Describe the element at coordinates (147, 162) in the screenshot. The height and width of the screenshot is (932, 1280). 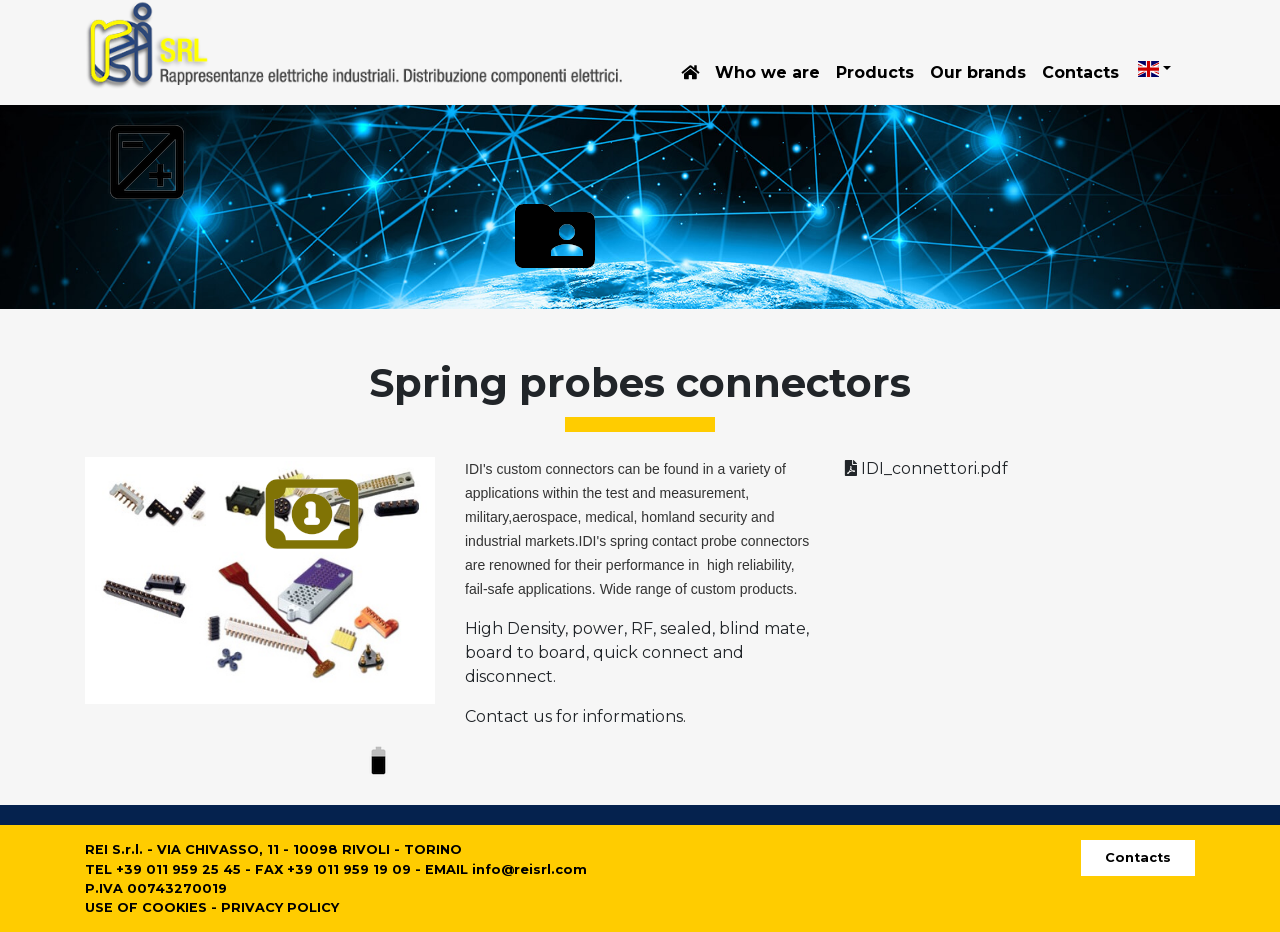
I see `adjust image exposure settings` at that location.